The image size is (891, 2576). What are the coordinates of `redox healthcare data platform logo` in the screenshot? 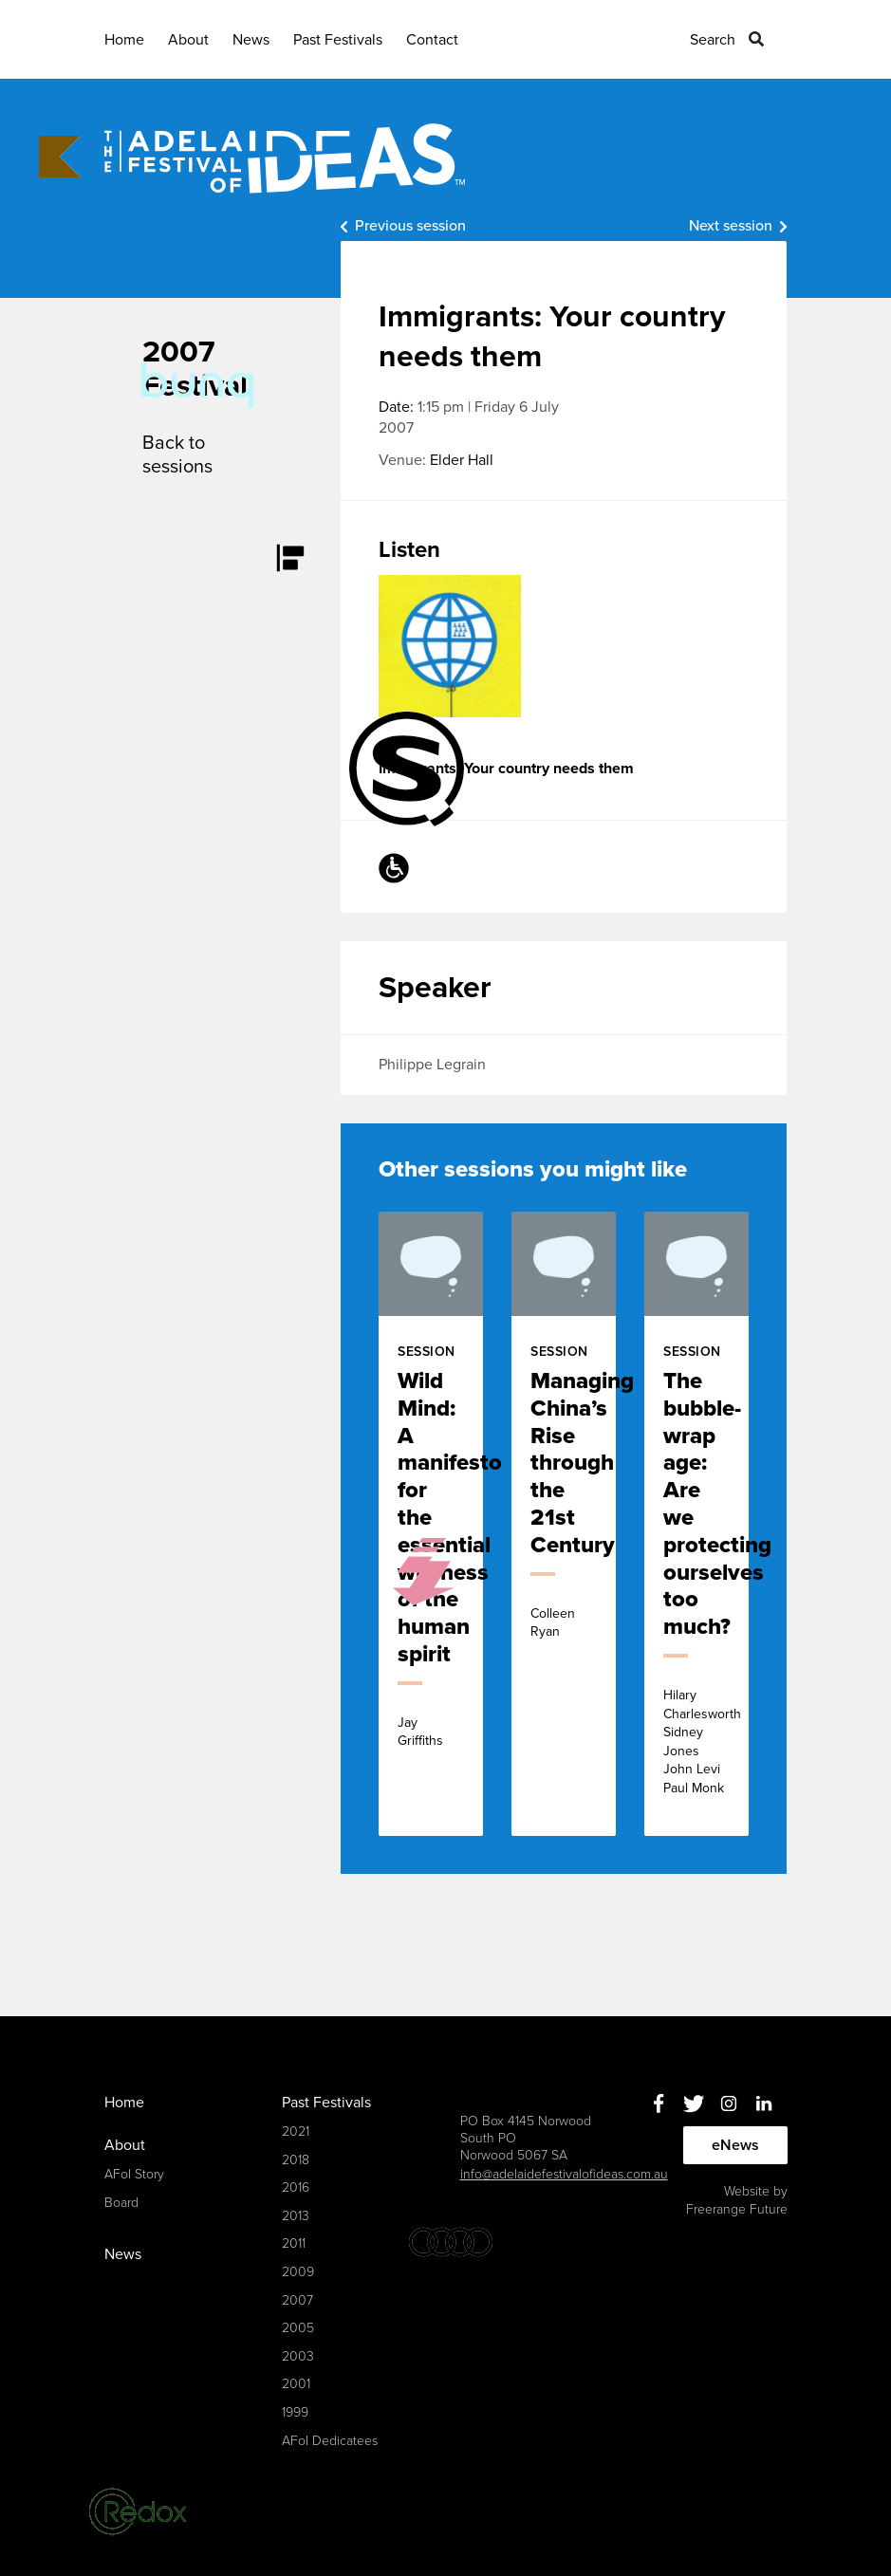 It's located at (138, 2511).